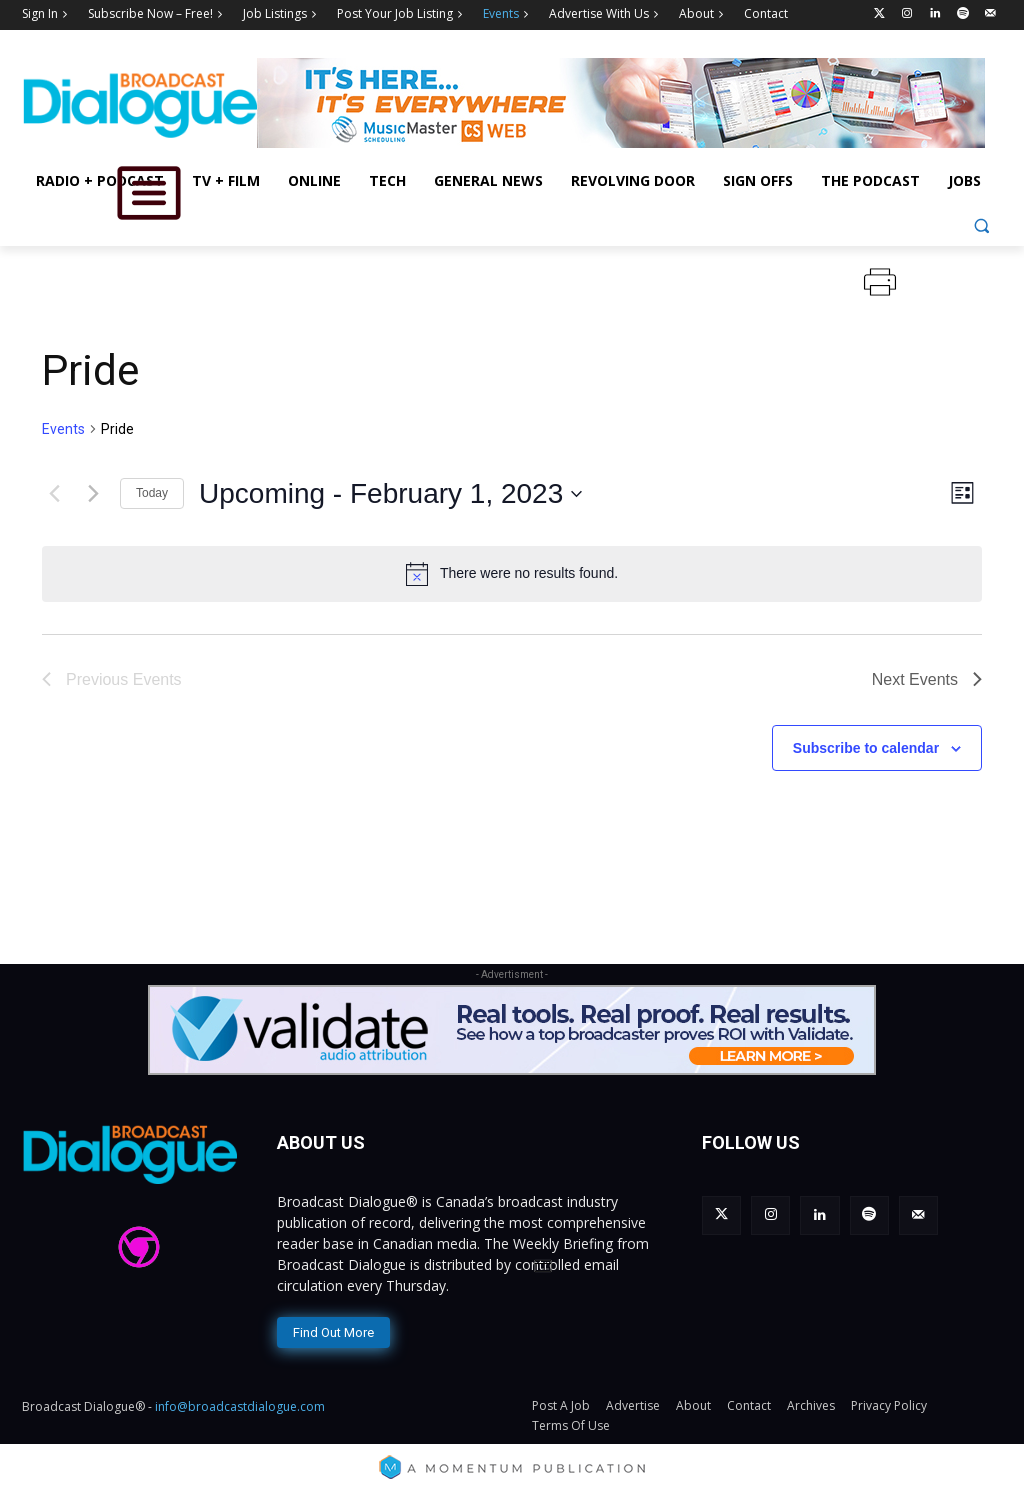  Describe the element at coordinates (543, 1266) in the screenshot. I see `manage payment methods` at that location.